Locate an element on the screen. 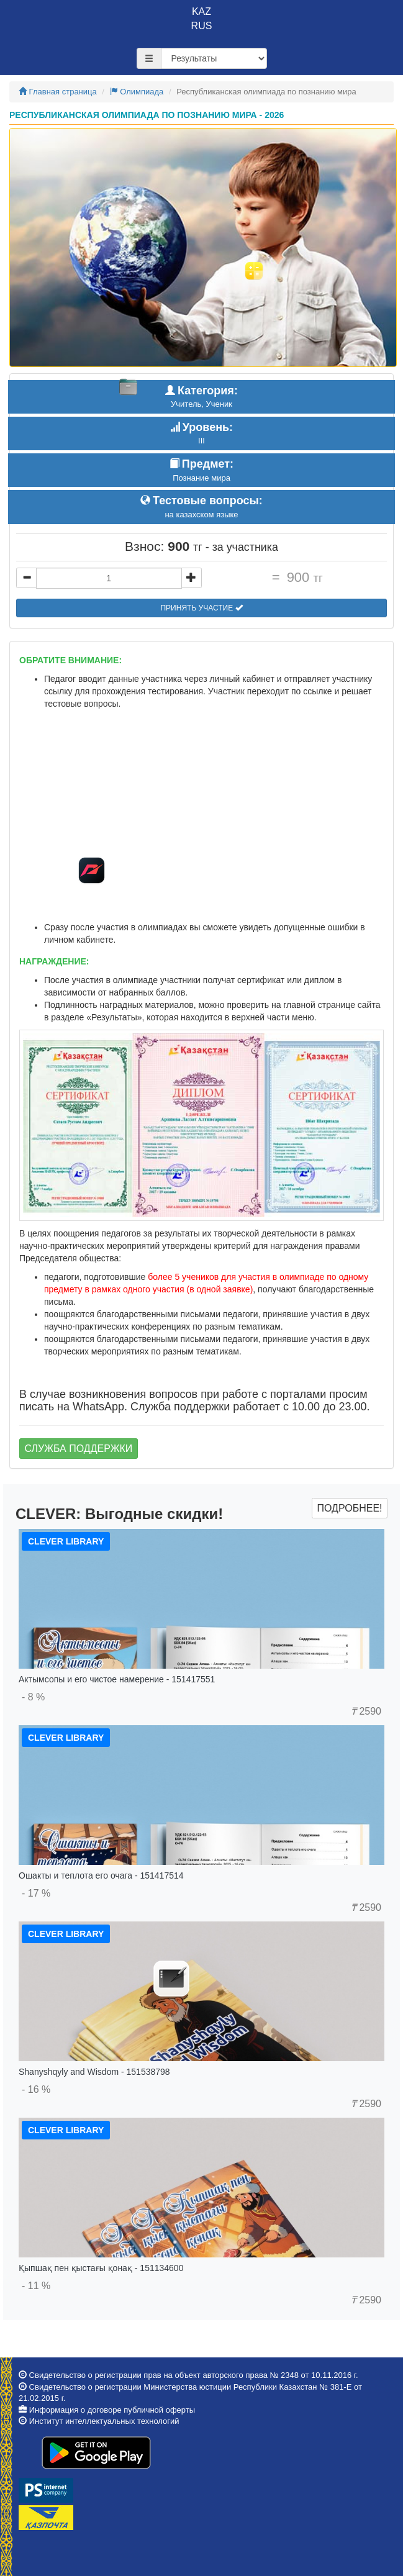  open tablet input settings is located at coordinates (171, 1979).